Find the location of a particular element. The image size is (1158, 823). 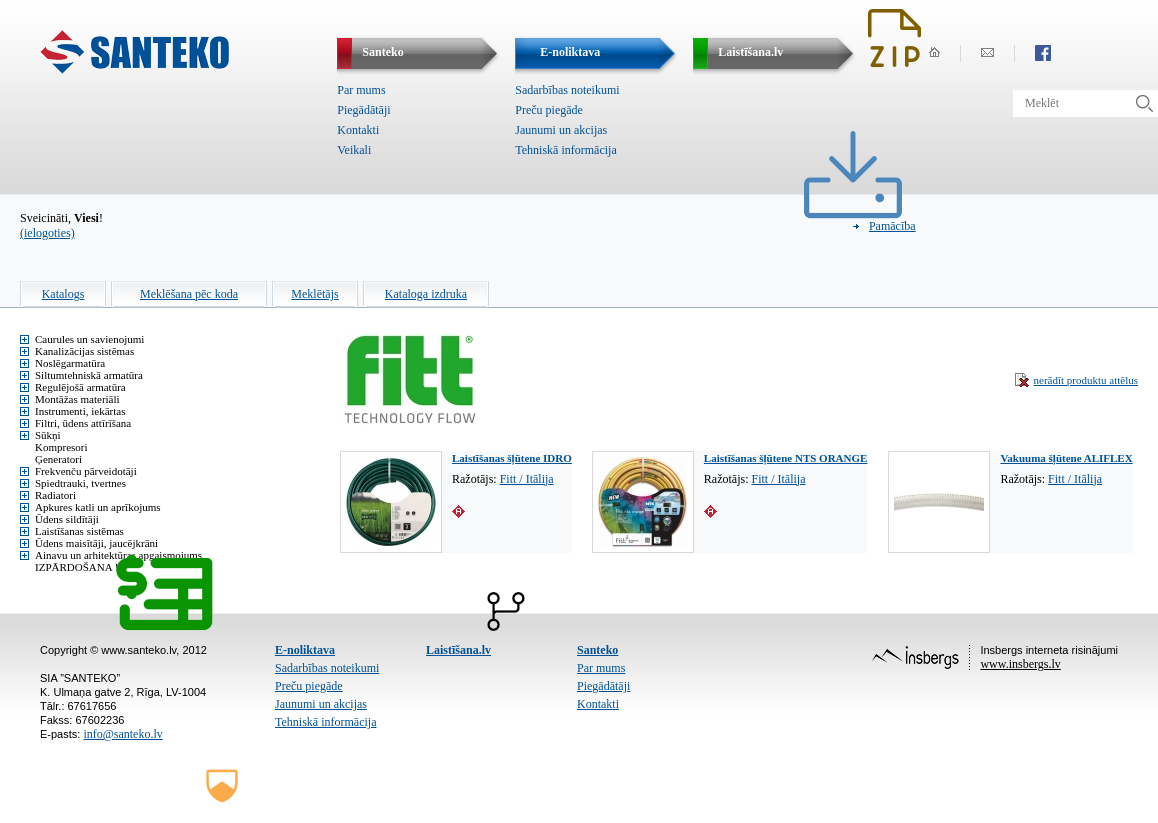

view invoice or billing details is located at coordinates (166, 594).